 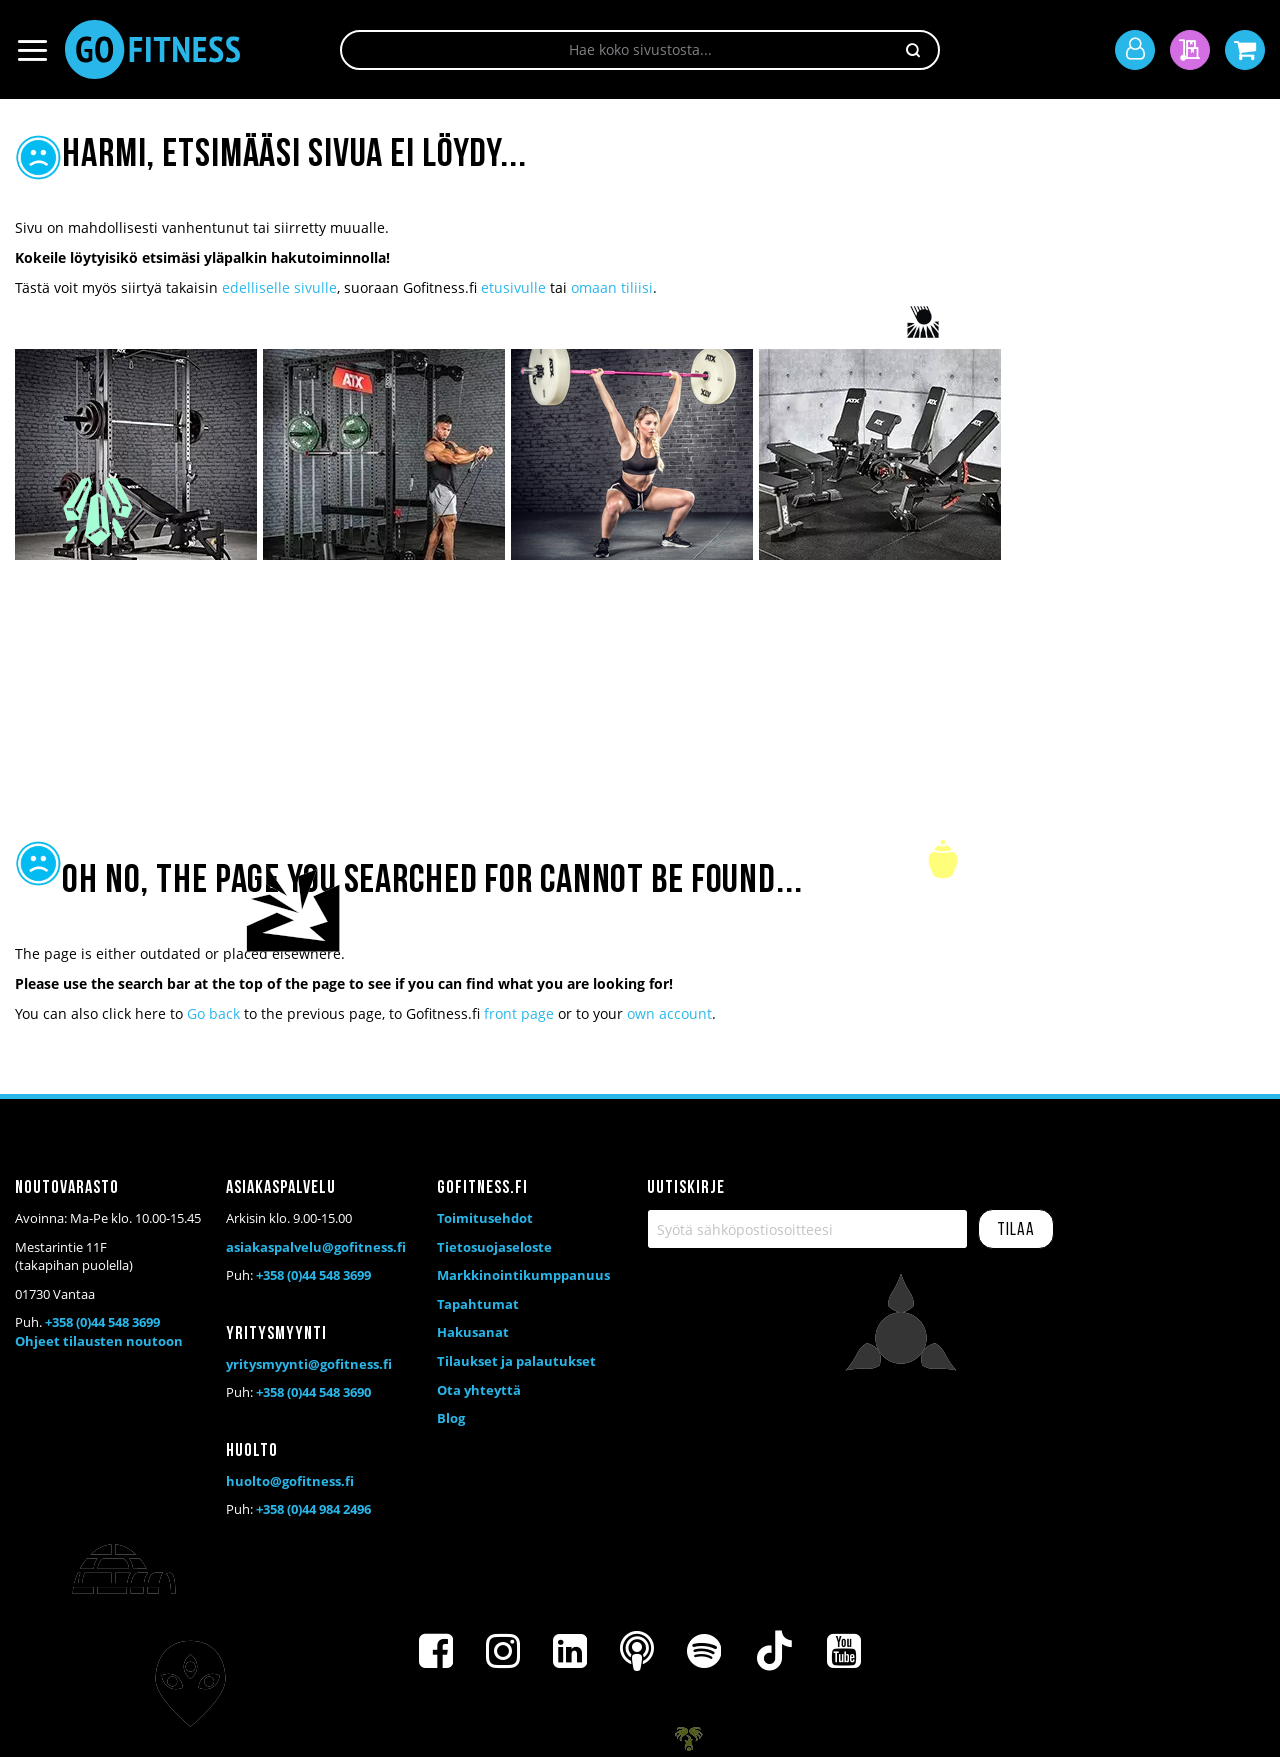 What do you see at coordinates (688, 1737) in the screenshot?
I see `ignite or activate a fire-related feature` at bounding box center [688, 1737].